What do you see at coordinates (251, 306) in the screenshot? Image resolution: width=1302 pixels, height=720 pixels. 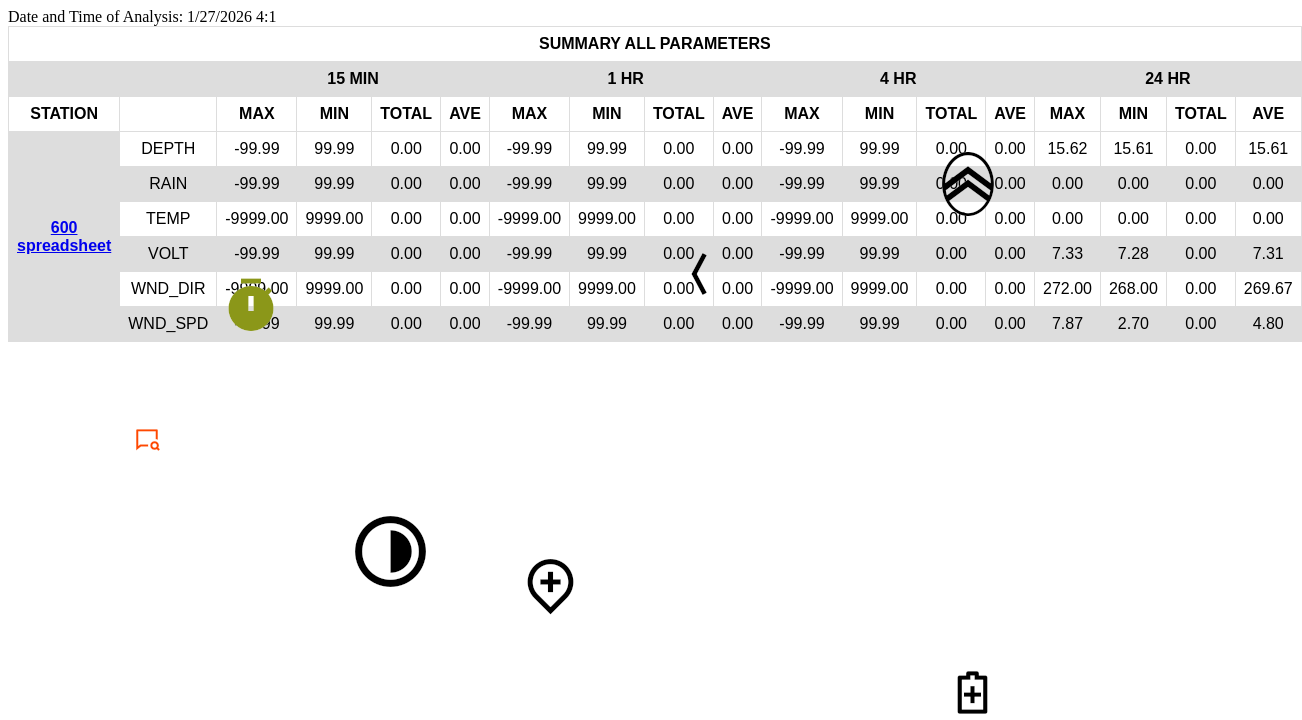 I see `start or set a timer` at bounding box center [251, 306].